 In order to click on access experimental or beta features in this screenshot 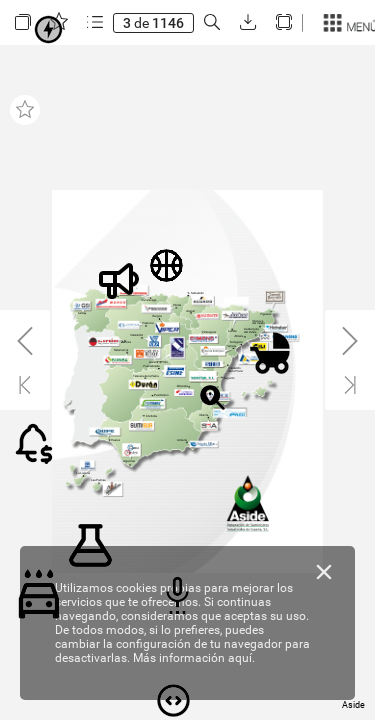, I will do `click(90, 545)`.